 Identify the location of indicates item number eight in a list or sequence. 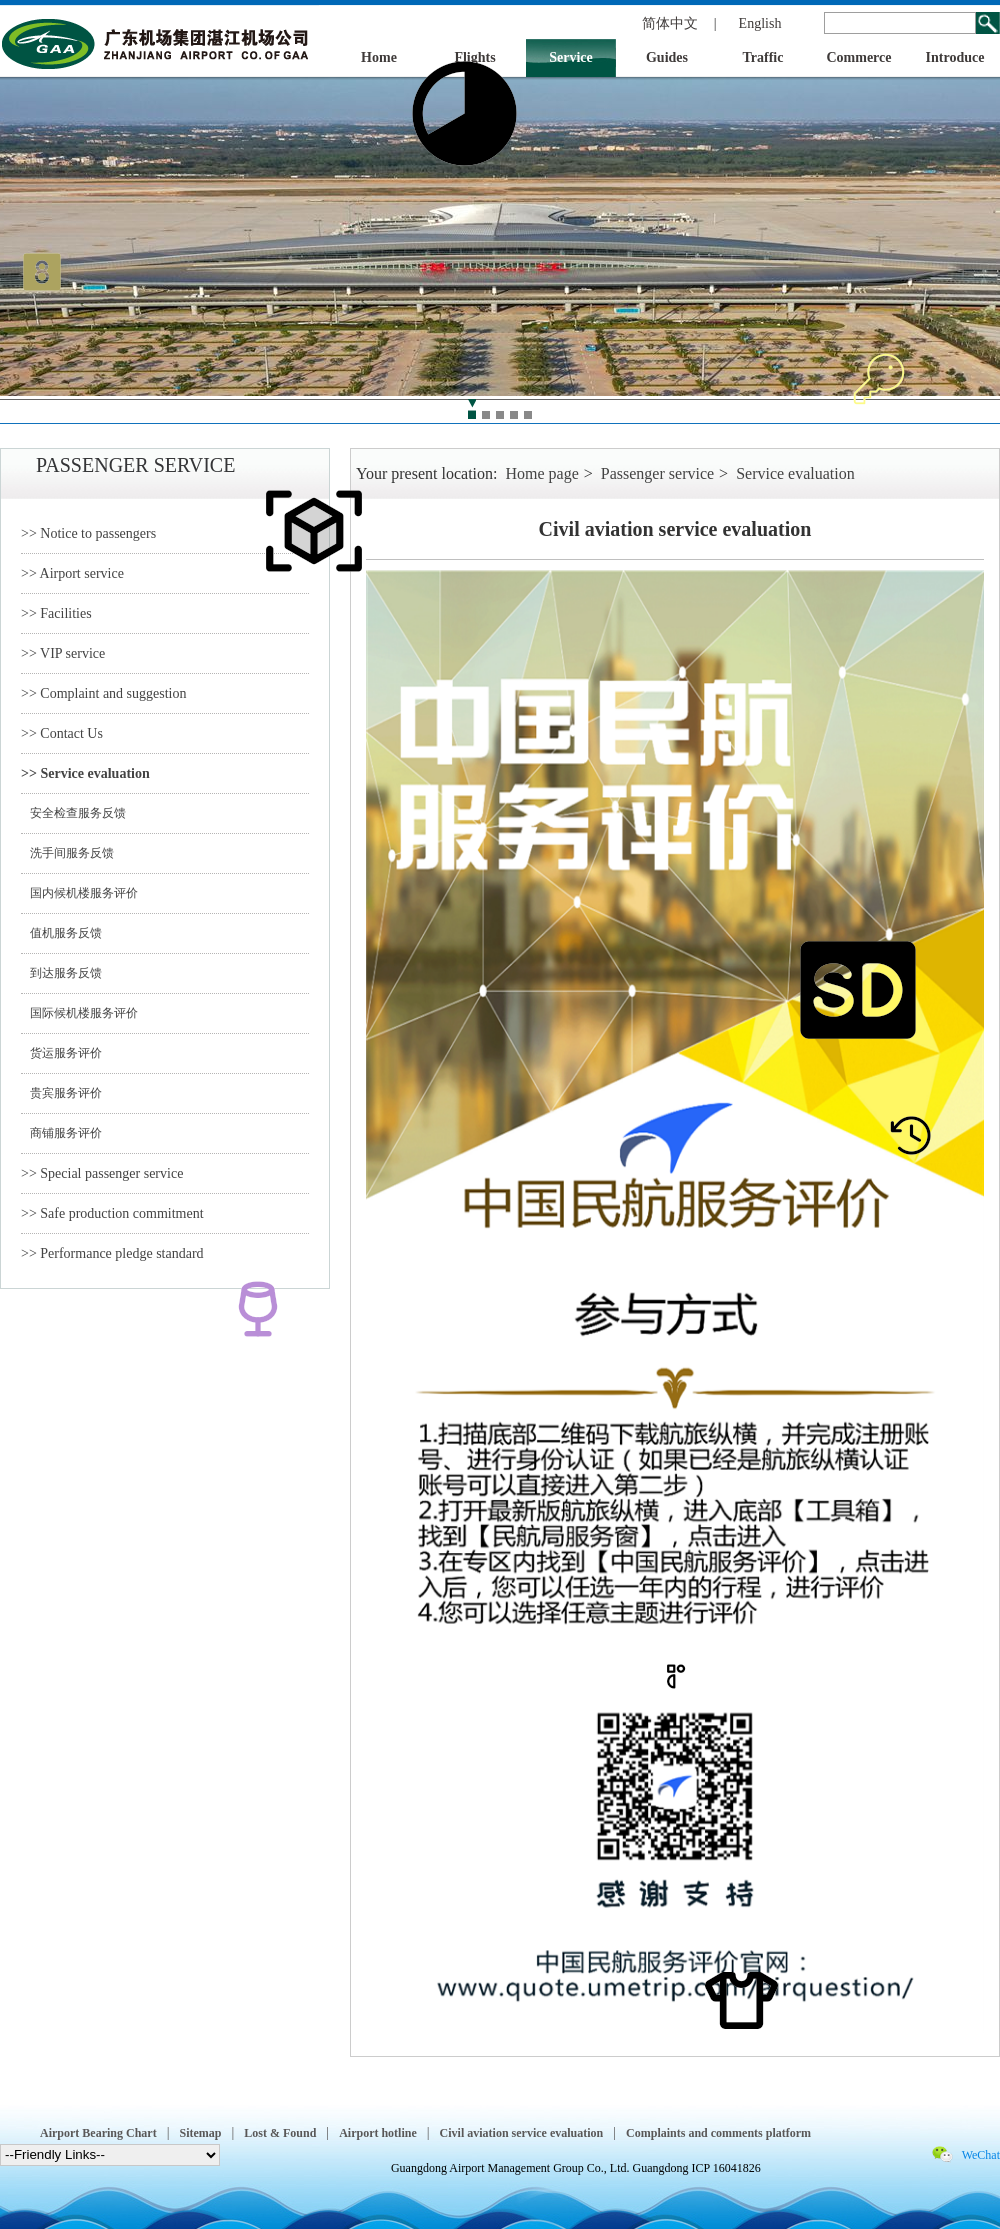
(42, 272).